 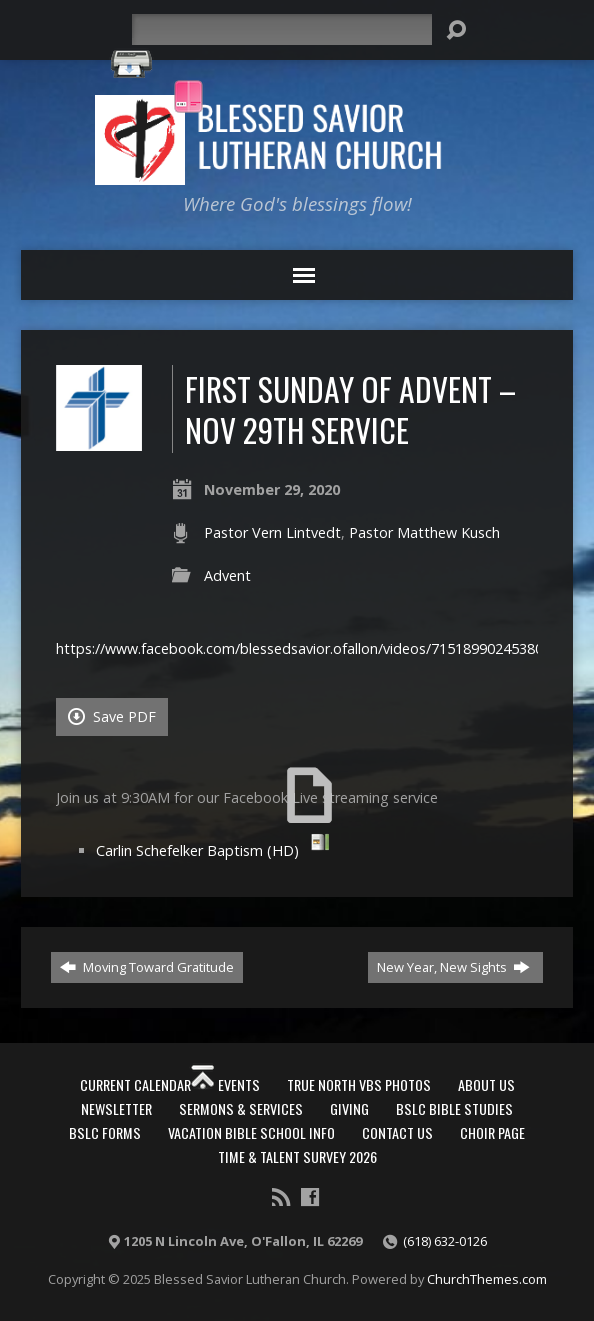 What do you see at coordinates (309, 793) in the screenshot?
I see `a generic text or document file` at bounding box center [309, 793].